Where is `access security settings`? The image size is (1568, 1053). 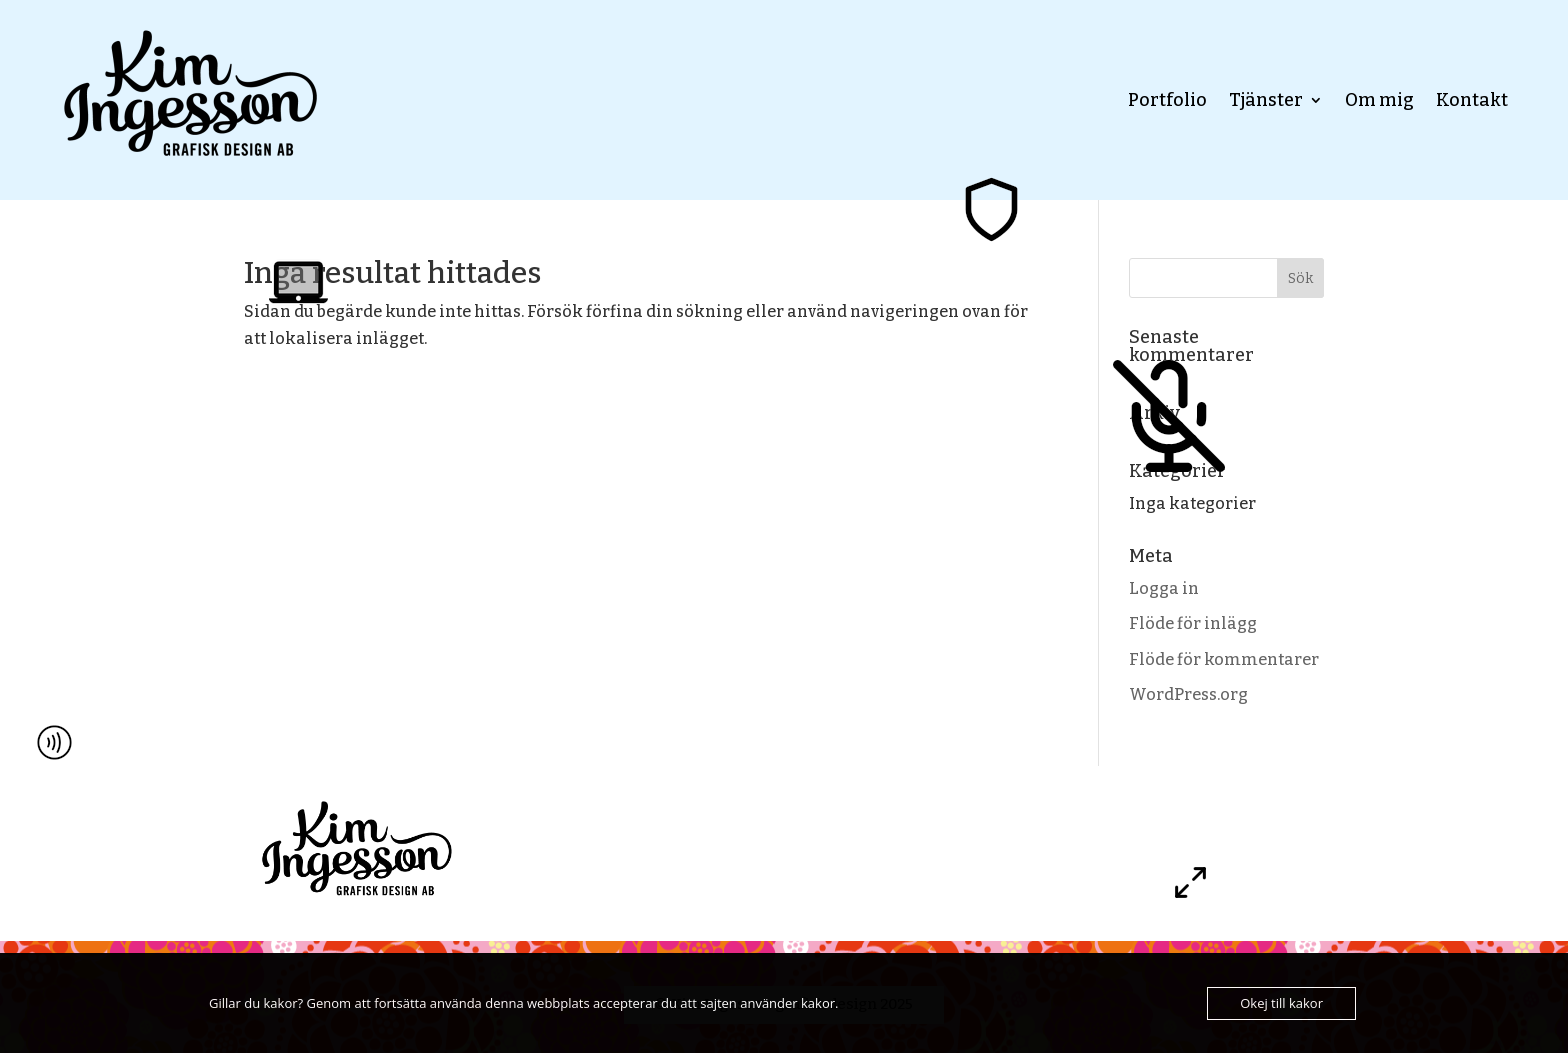 access security settings is located at coordinates (991, 209).